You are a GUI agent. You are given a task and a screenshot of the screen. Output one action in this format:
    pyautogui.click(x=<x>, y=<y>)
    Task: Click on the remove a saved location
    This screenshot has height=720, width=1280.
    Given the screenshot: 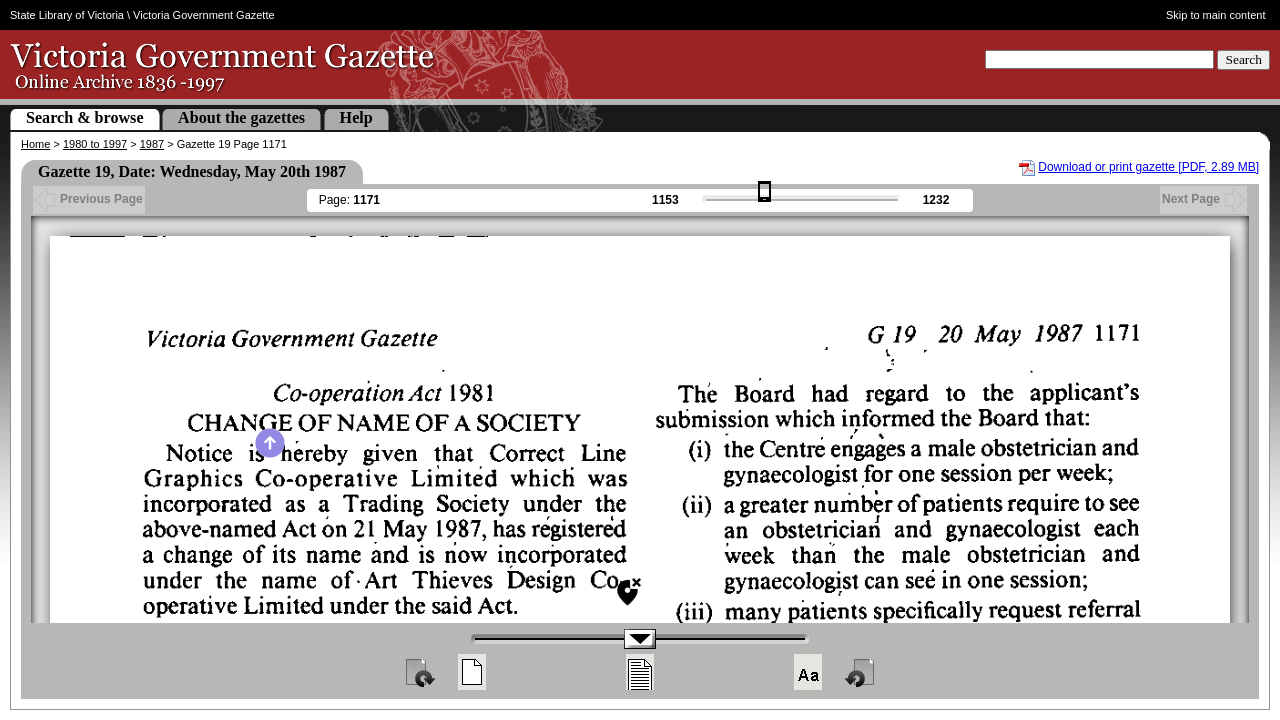 What is the action you would take?
    pyautogui.click(x=627, y=591)
    